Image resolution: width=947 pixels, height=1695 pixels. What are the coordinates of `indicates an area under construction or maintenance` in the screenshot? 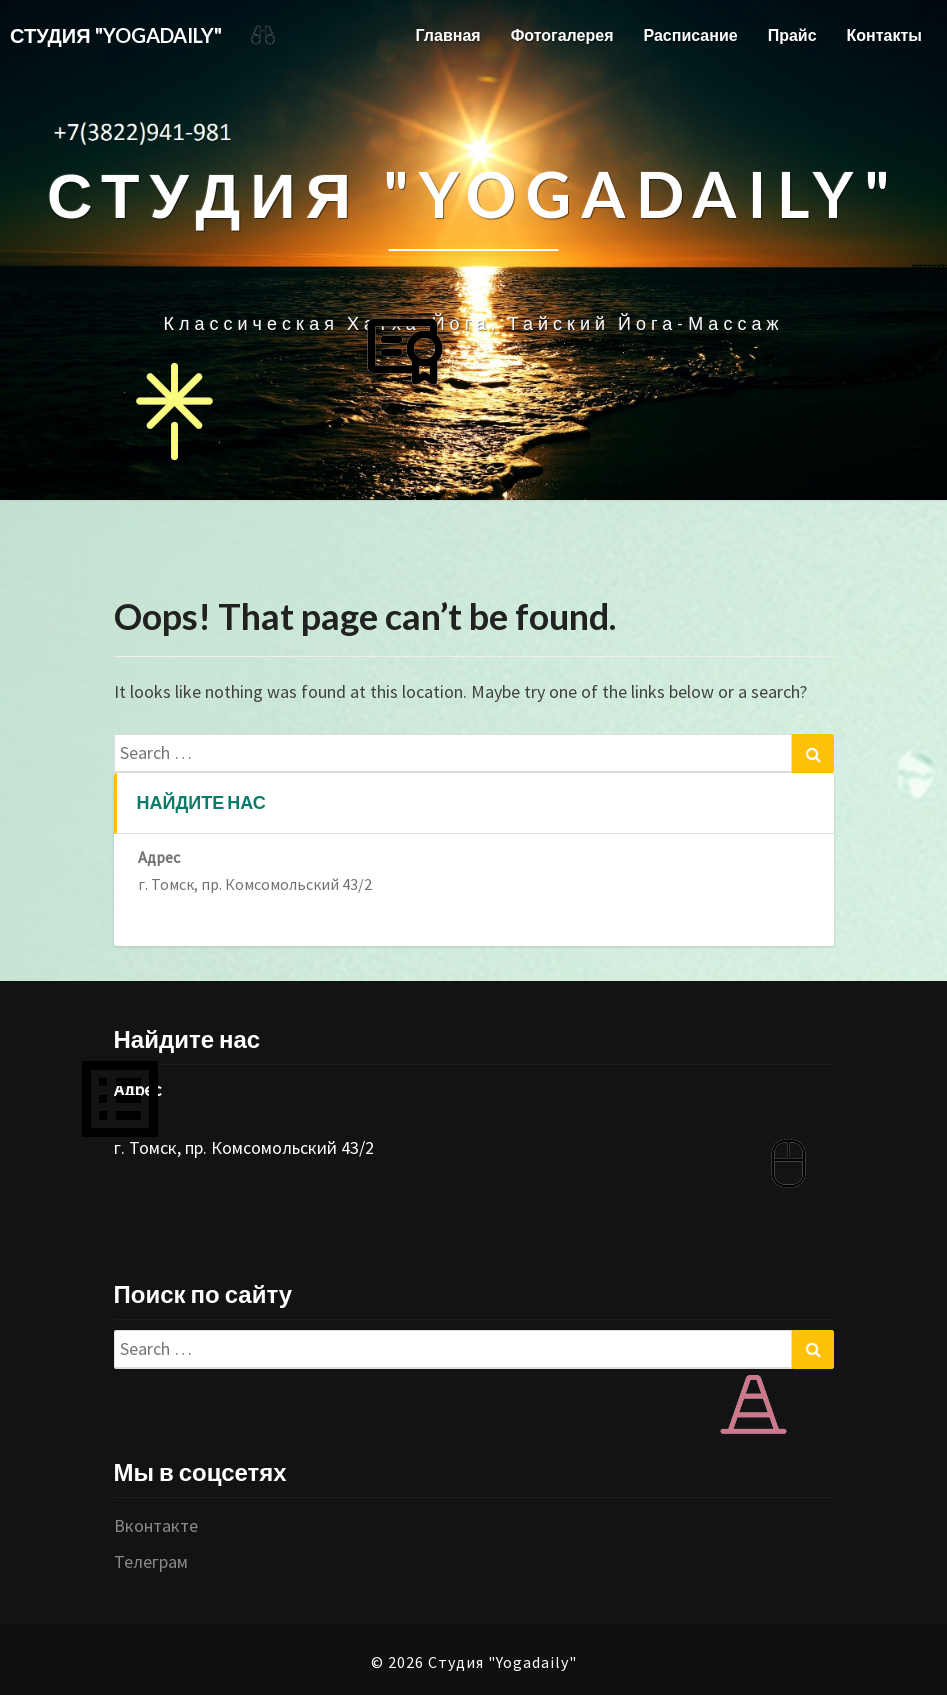 It's located at (753, 1405).